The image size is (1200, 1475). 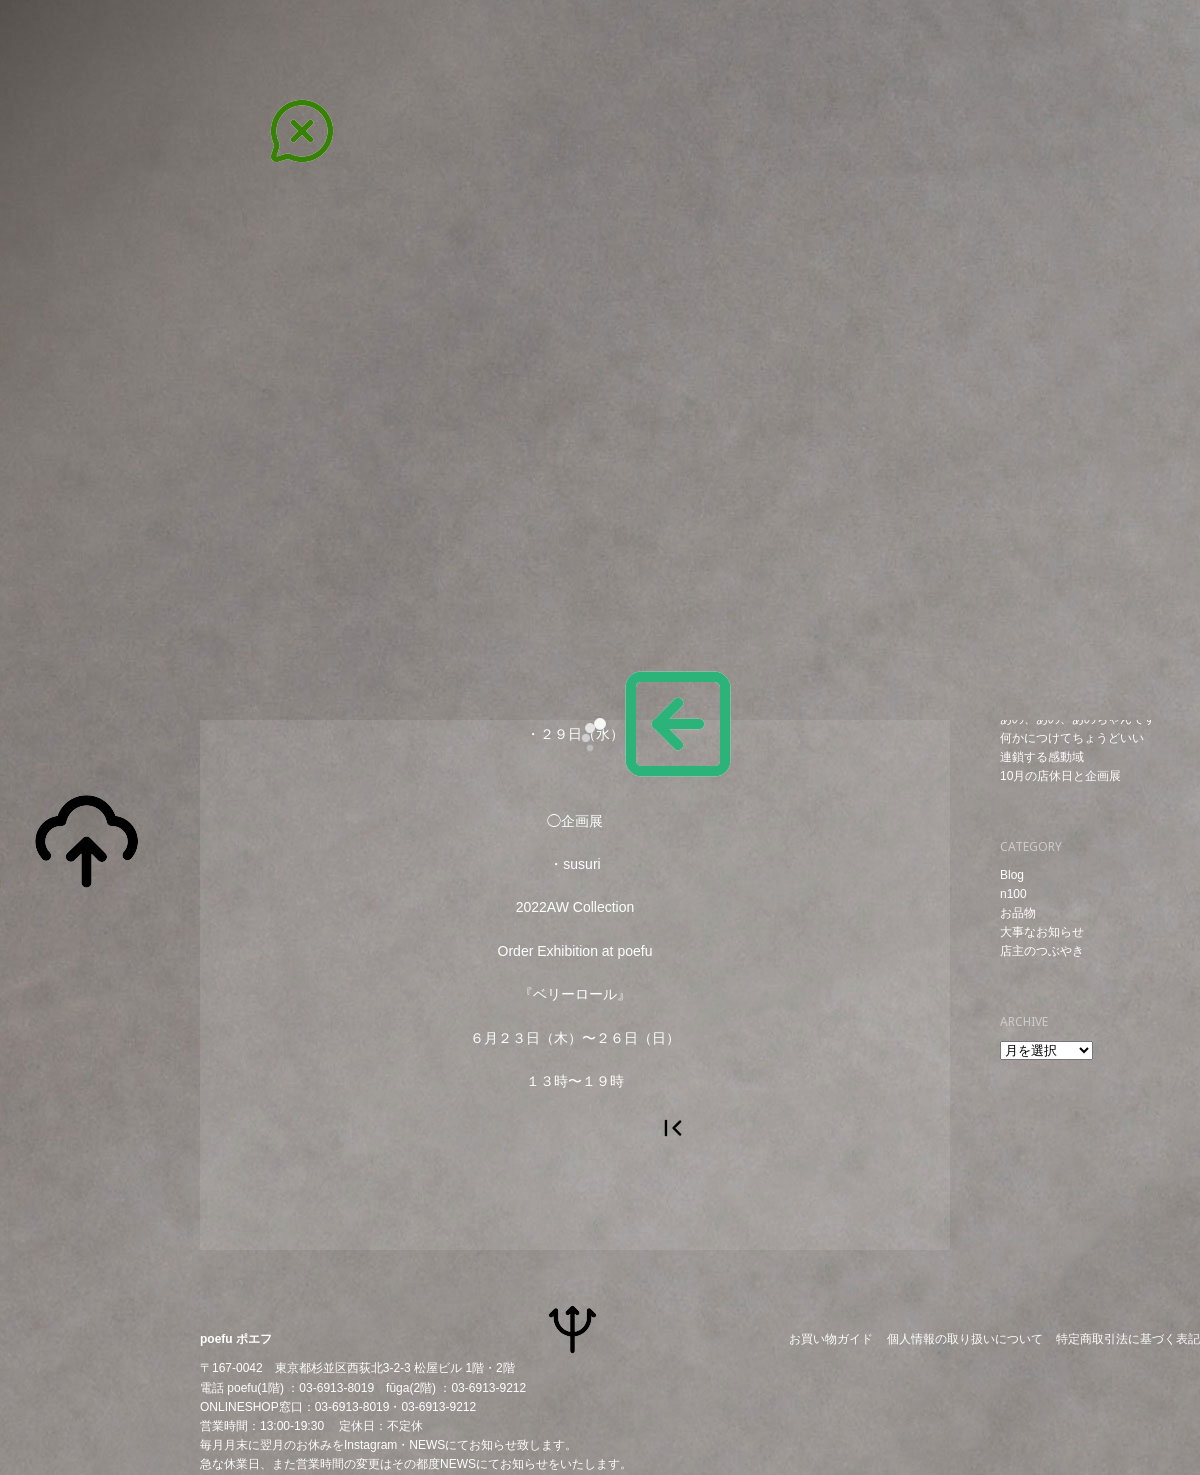 I want to click on neptune or poseidon symbol in astrology or mythology app, so click(x=572, y=1329).